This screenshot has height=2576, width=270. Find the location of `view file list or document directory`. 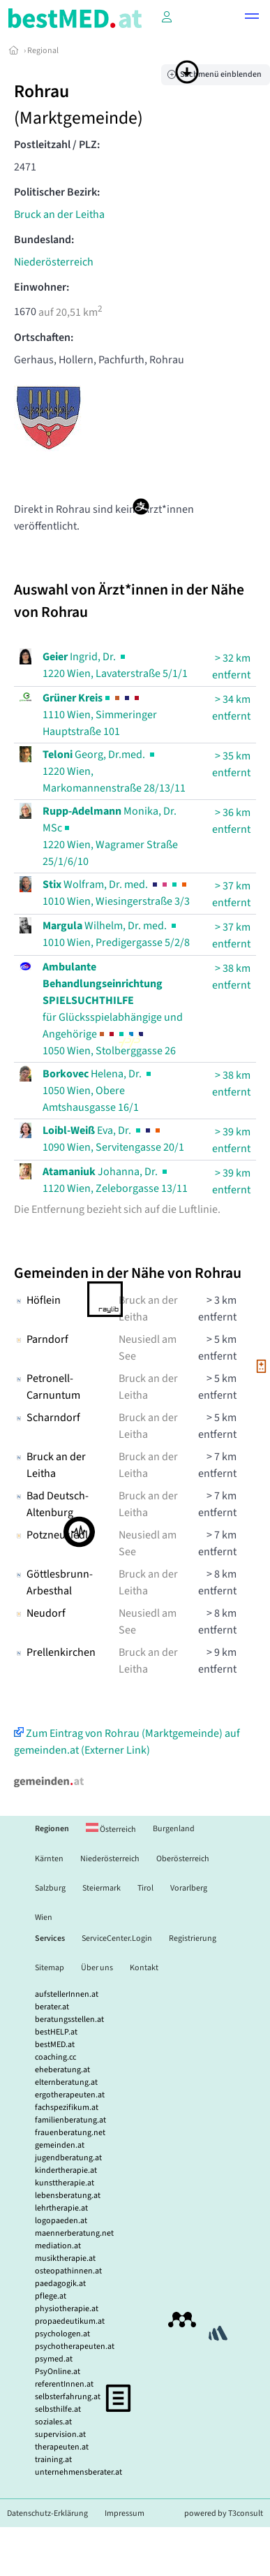

view file list or document directory is located at coordinates (118, 2398).